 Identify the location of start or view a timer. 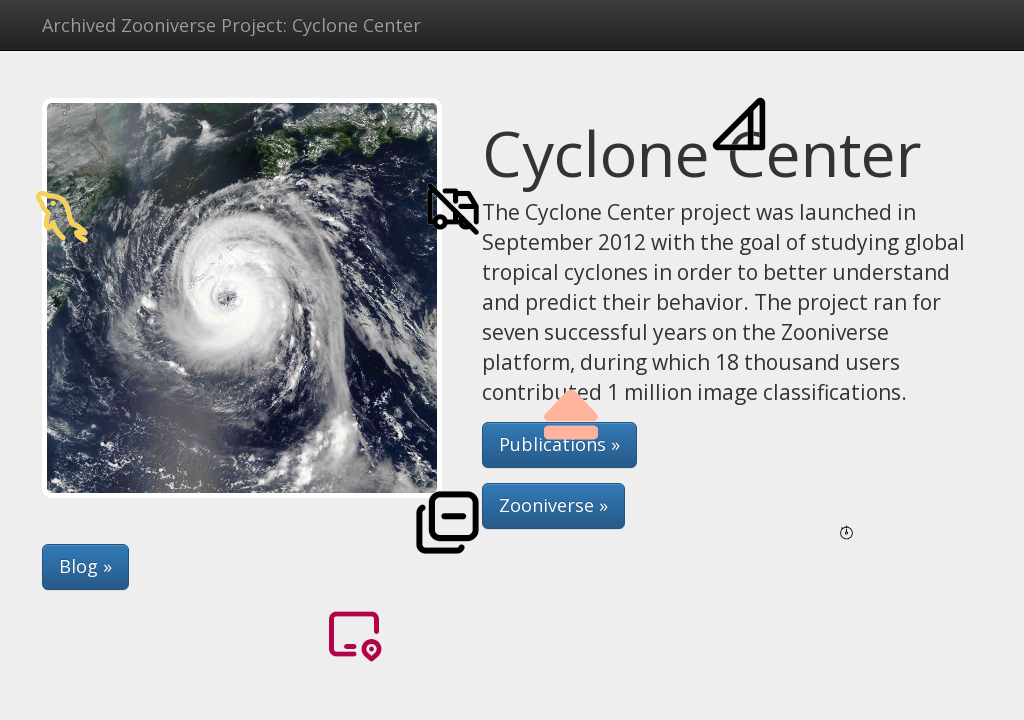
(846, 532).